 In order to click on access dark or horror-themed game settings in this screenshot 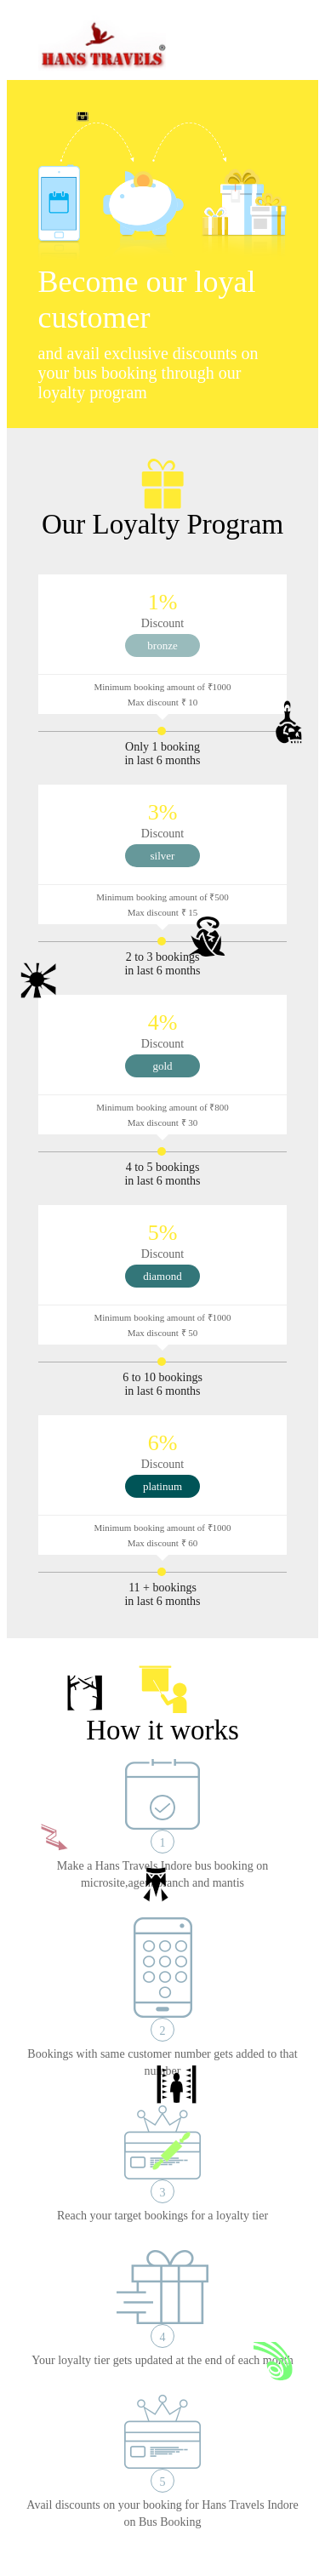, I will do `click(288, 722)`.